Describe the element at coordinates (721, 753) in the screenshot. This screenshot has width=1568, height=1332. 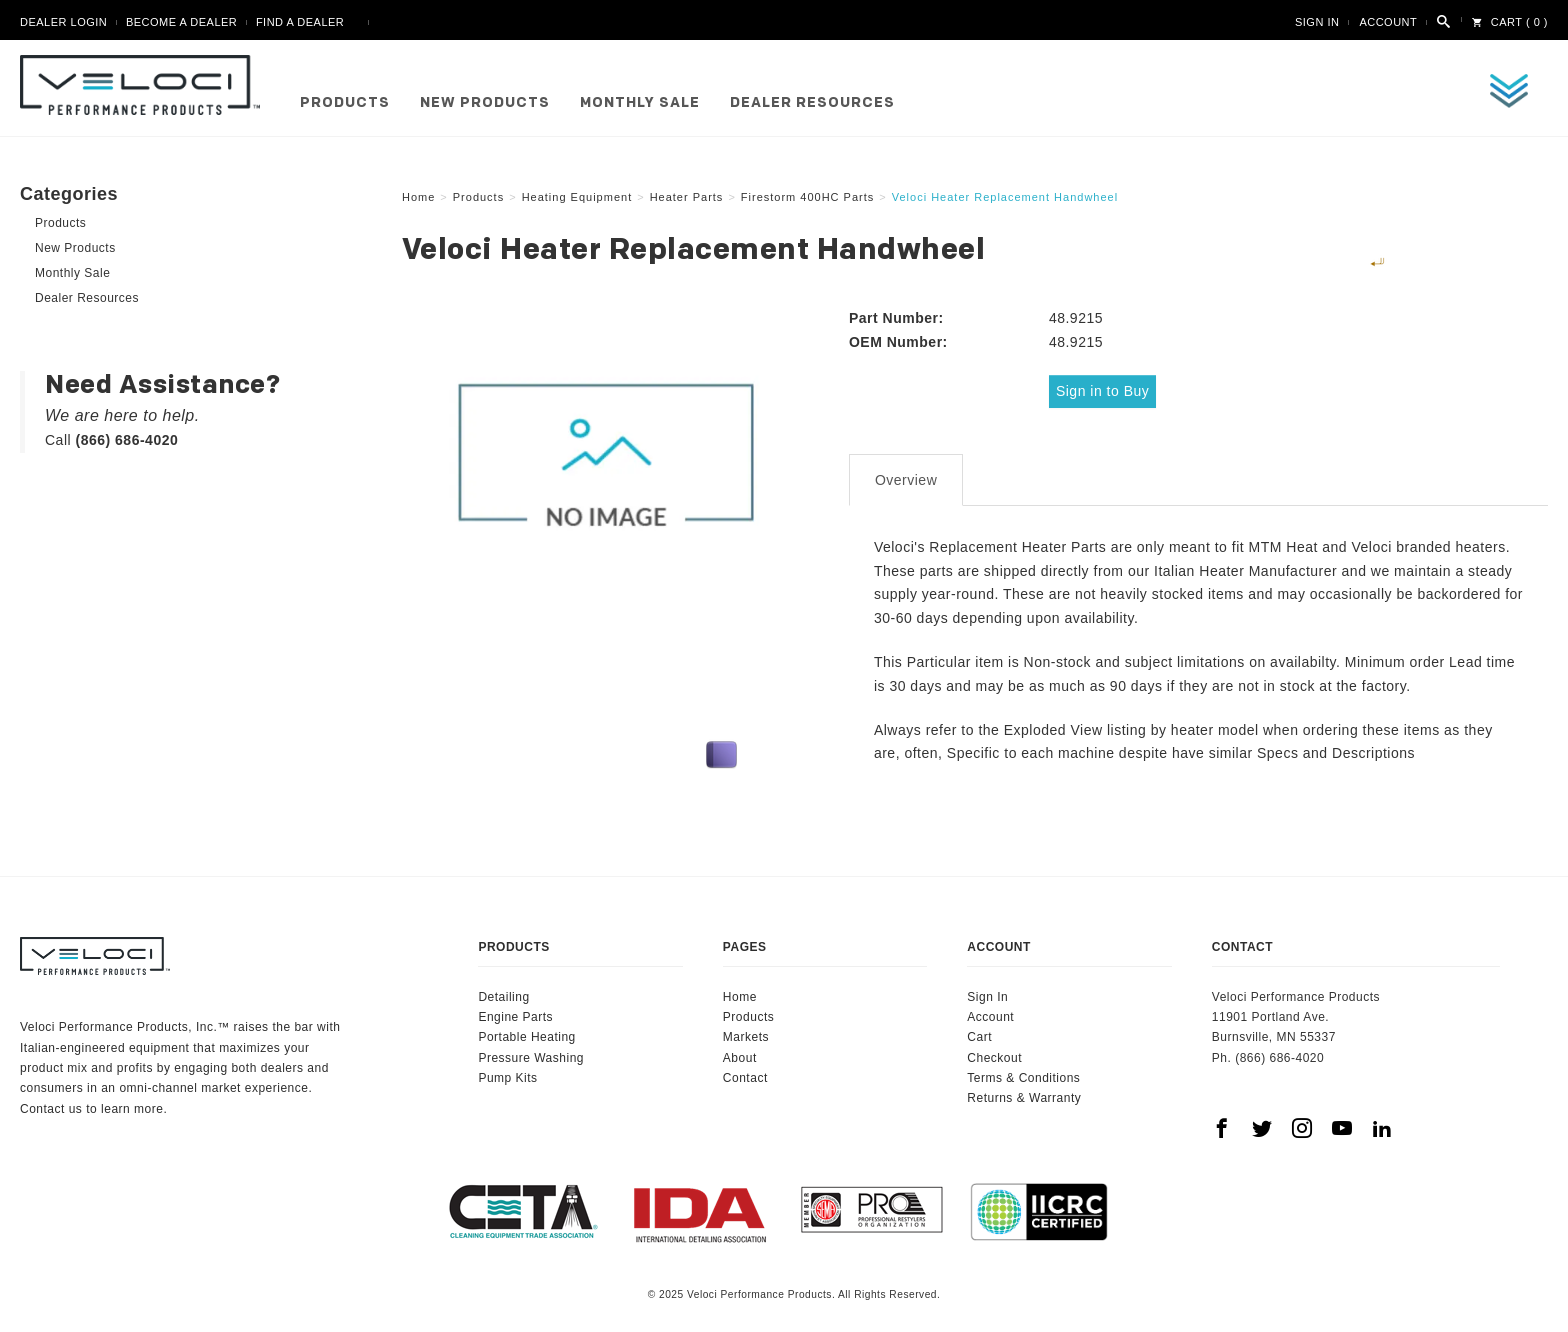
I see `access desktop folder` at that location.